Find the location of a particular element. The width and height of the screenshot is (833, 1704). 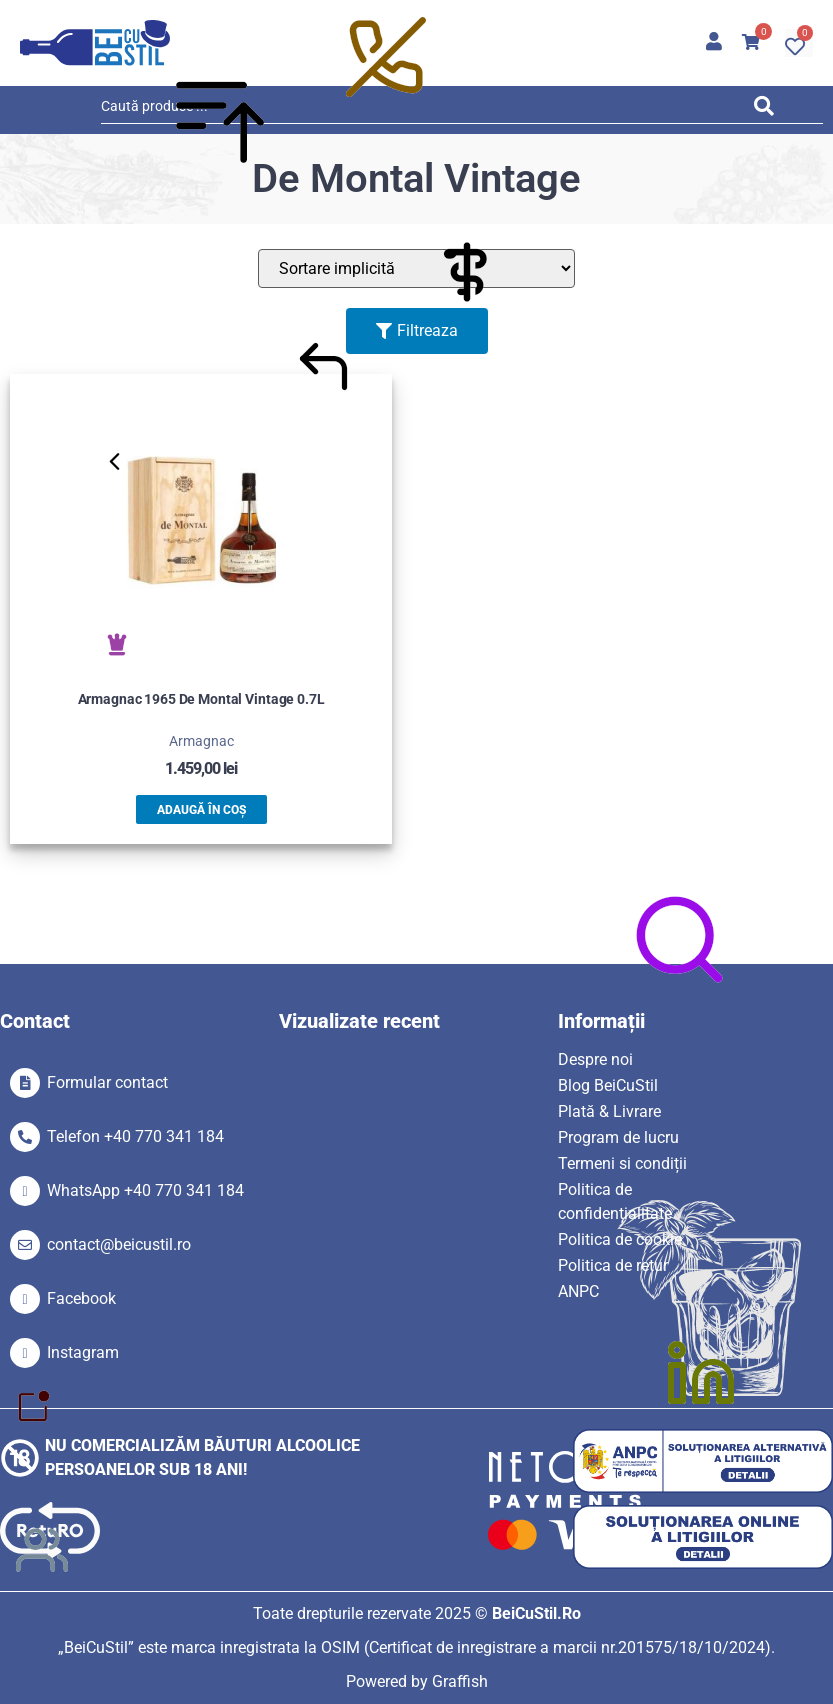

select queen piece in chess game is located at coordinates (117, 645).